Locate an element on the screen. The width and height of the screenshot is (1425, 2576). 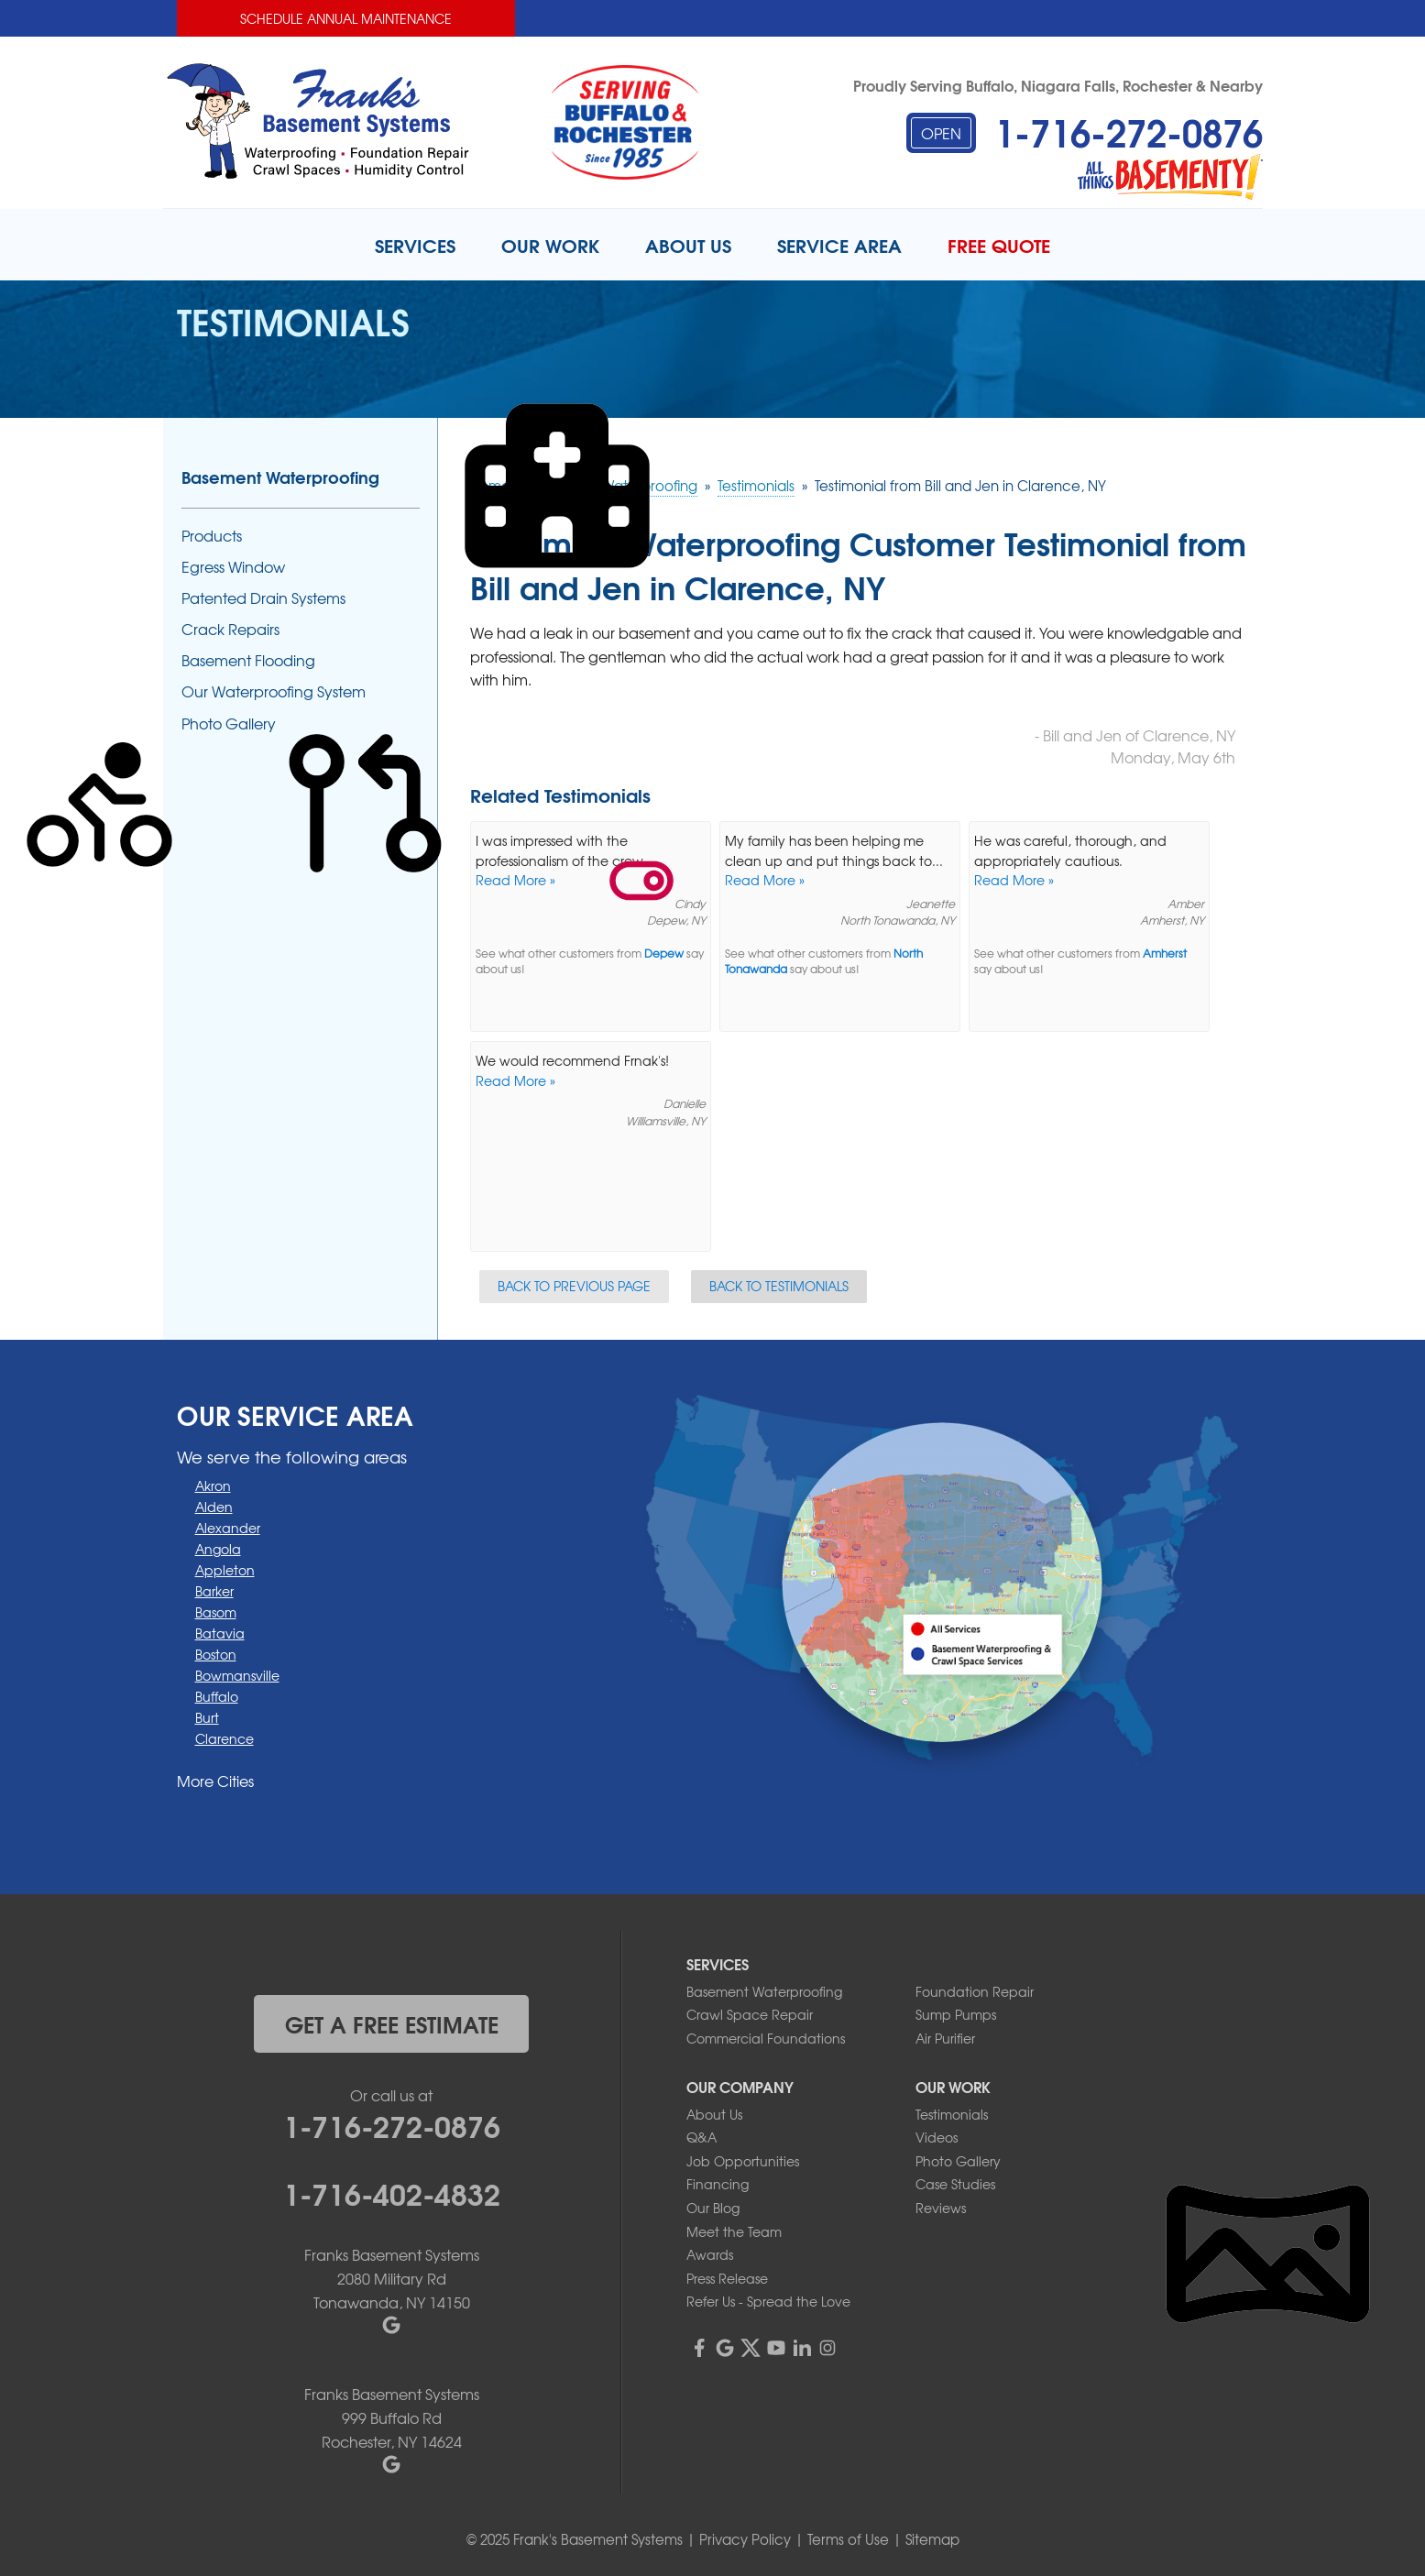
access bike rental or cycling options is located at coordinates (99, 809).